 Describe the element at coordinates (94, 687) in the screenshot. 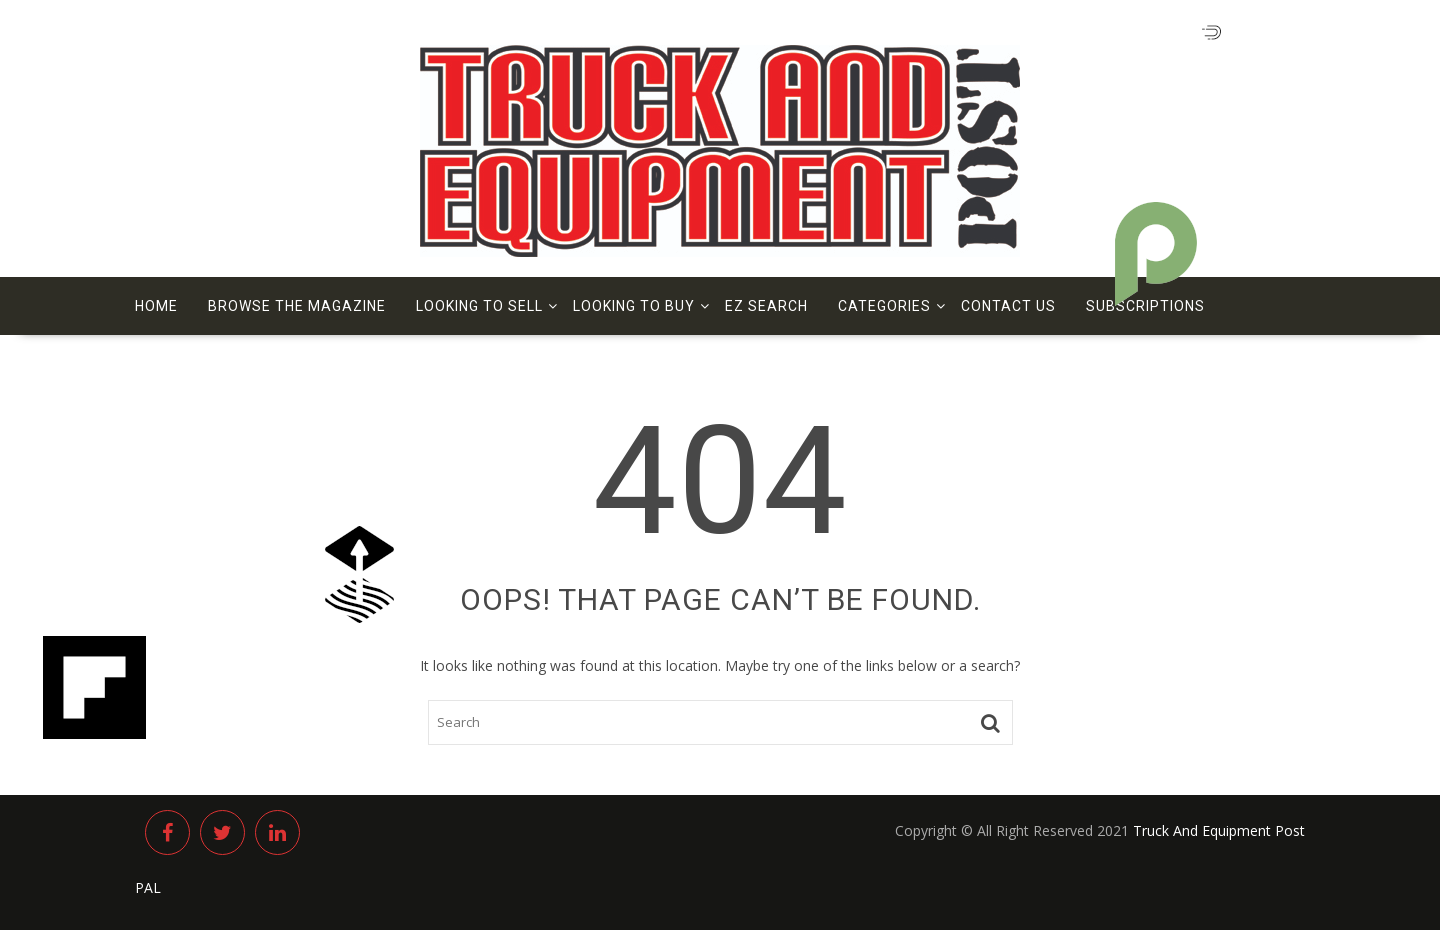

I see `open Flipboard app` at that location.